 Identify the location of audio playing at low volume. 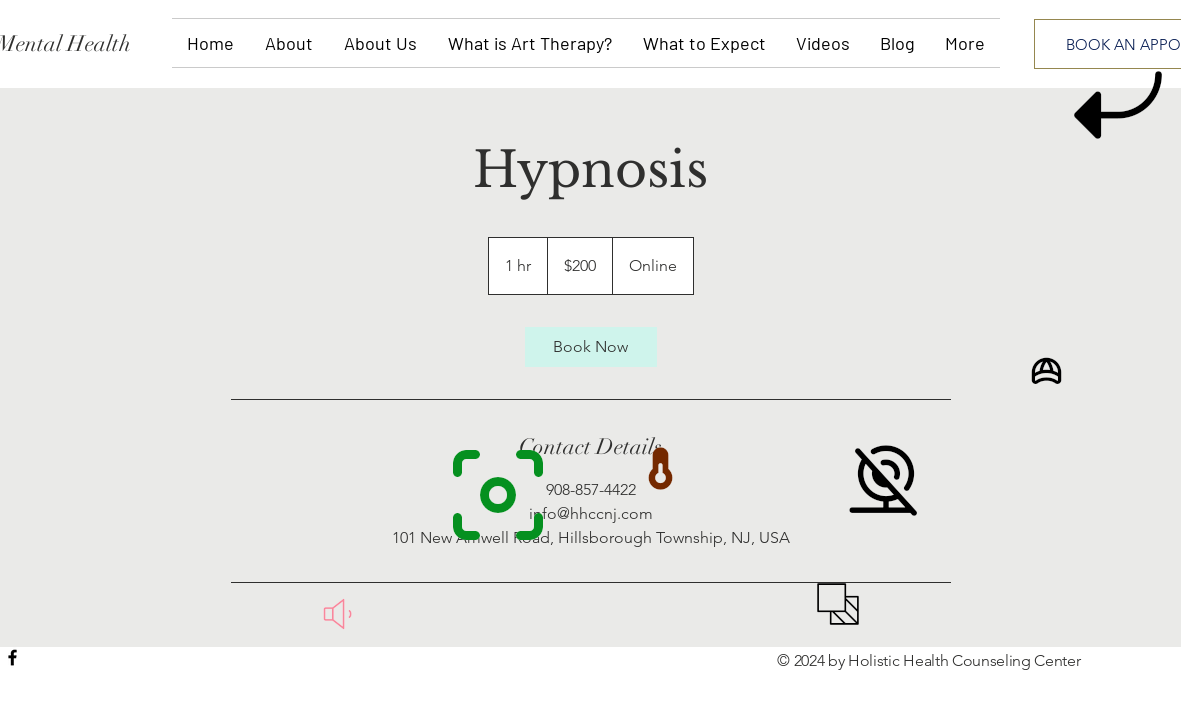
(340, 614).